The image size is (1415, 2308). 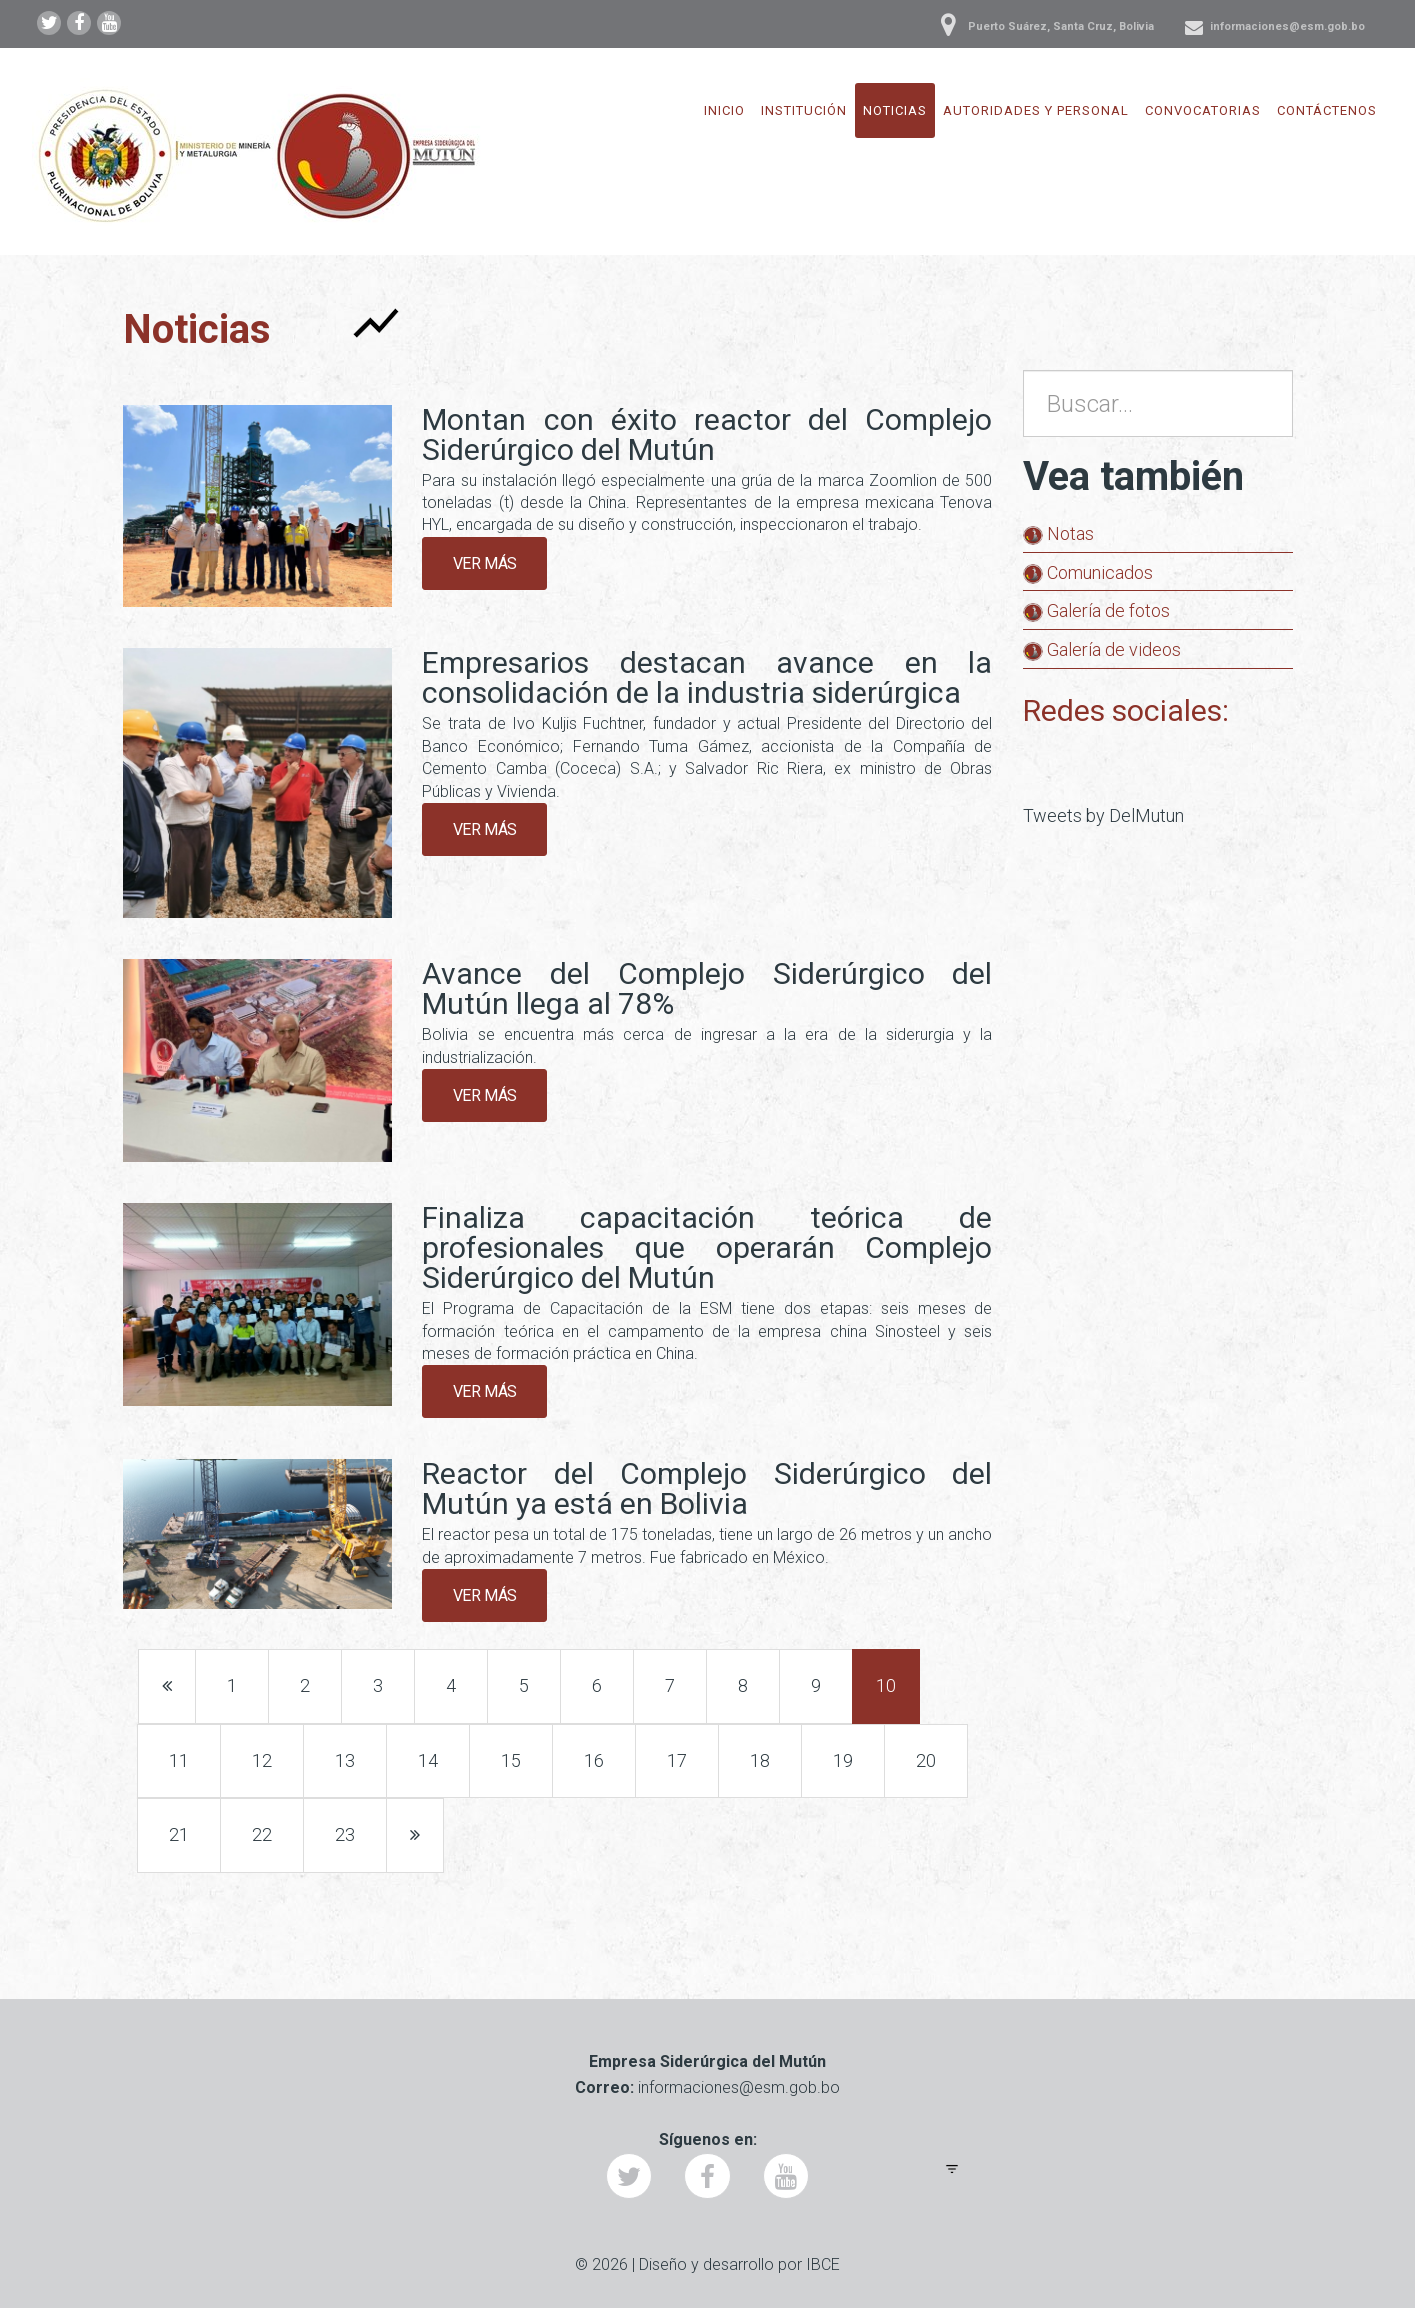 I want to click on view analytics or statistics, so click(x=376, y=323).